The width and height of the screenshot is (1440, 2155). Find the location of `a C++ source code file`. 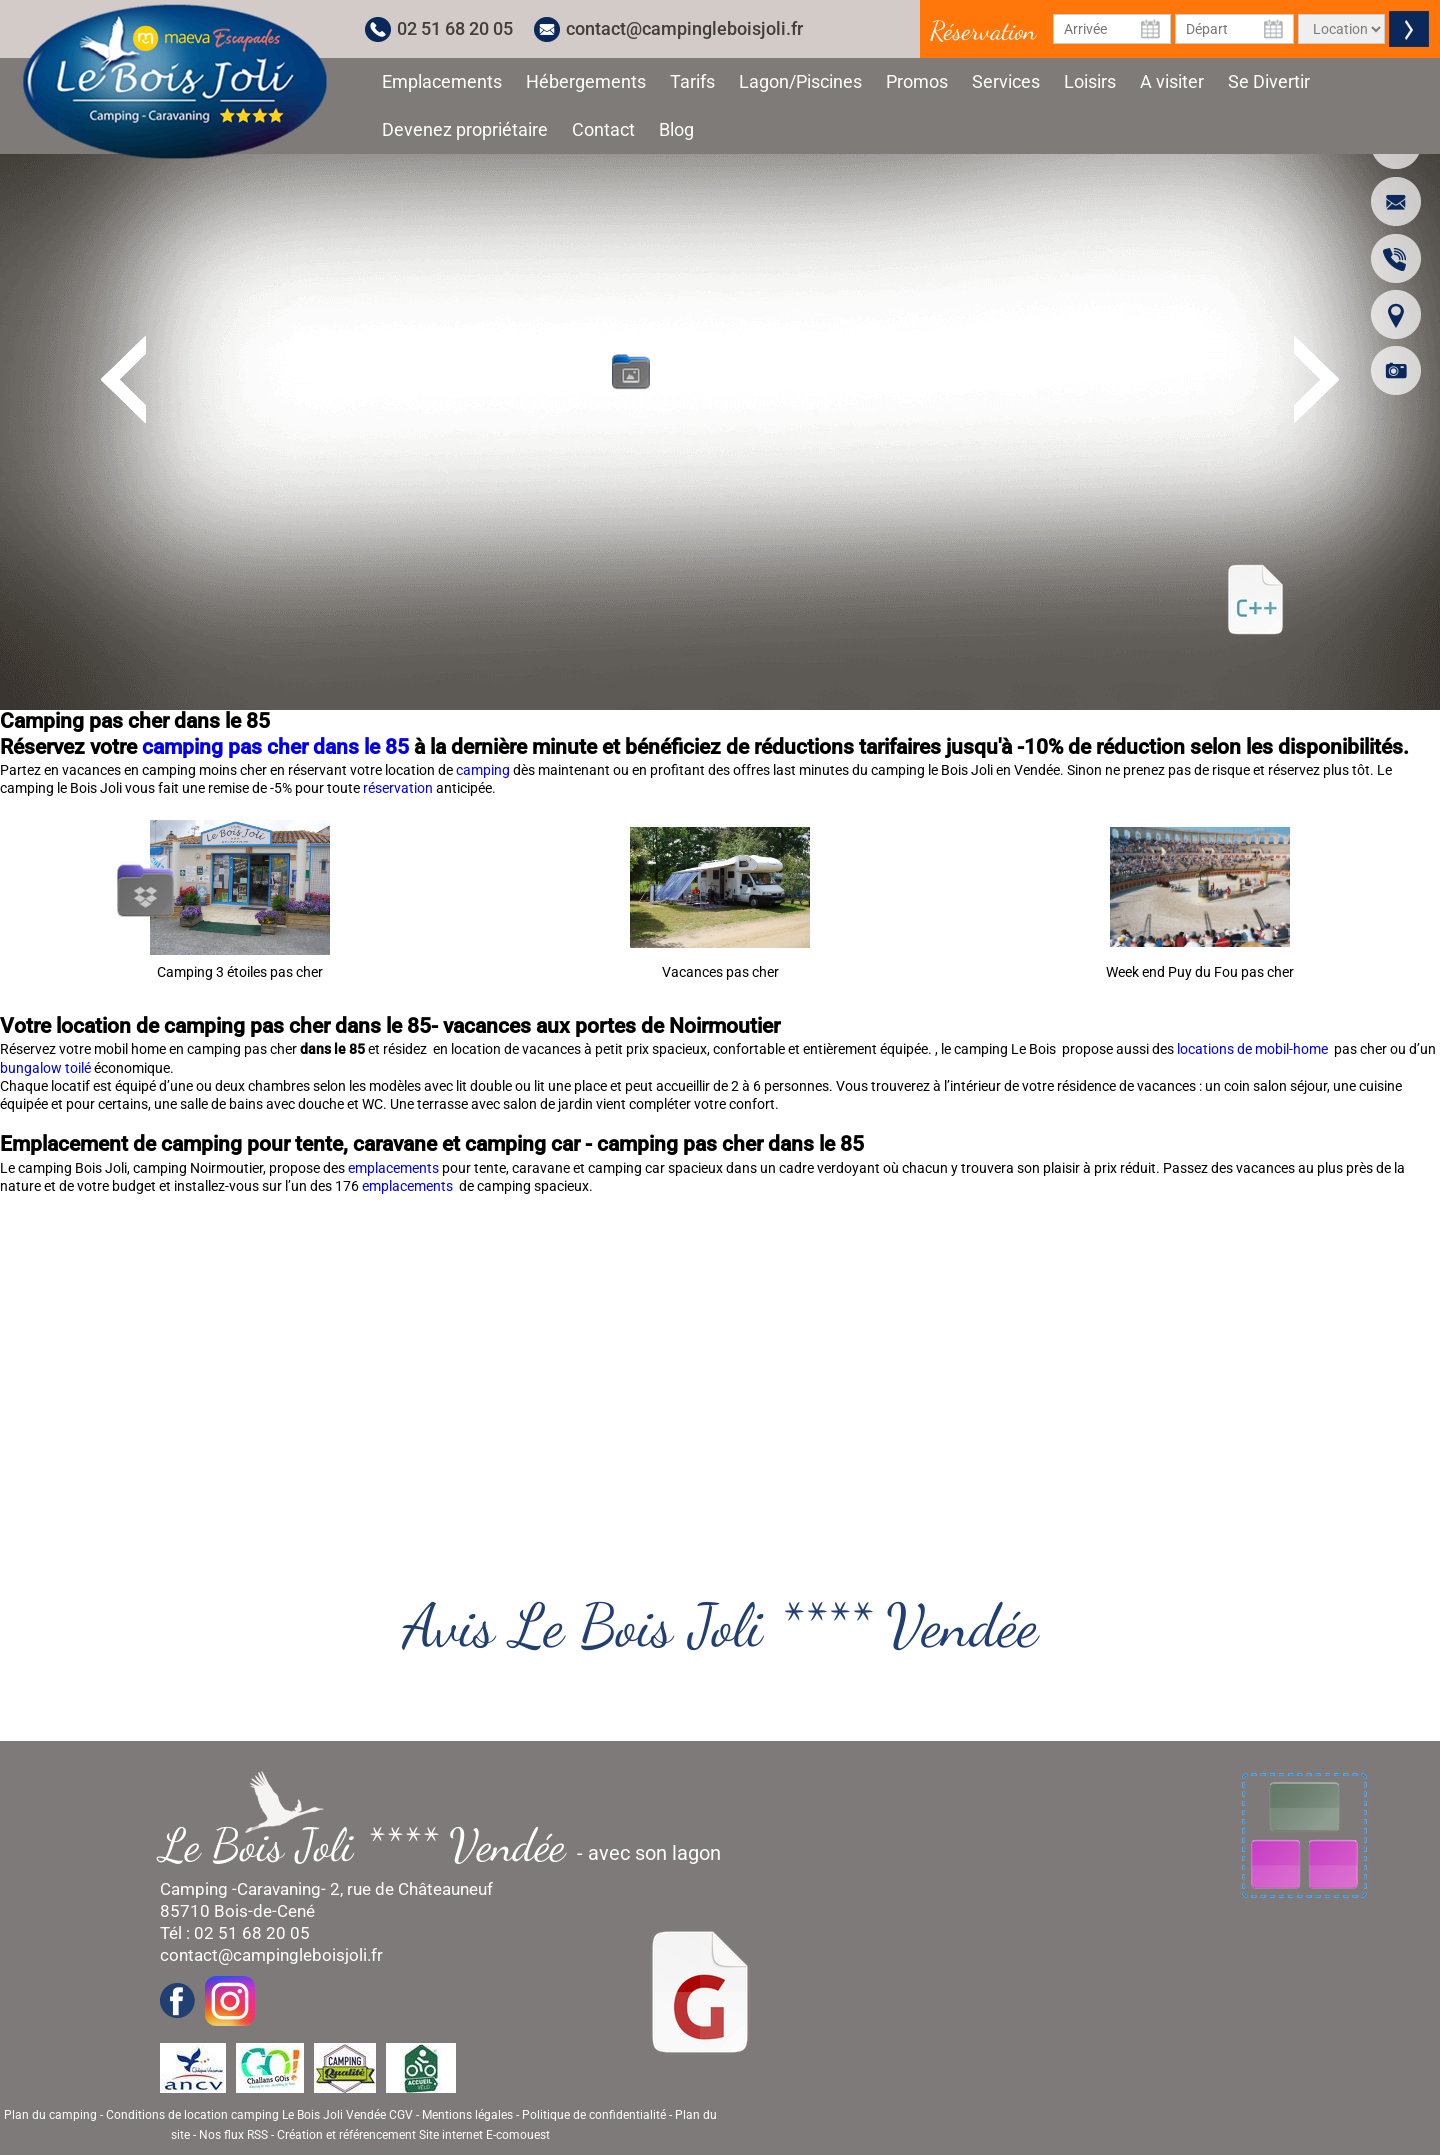

a C++ source code file is located at coordinates (1255, 599).